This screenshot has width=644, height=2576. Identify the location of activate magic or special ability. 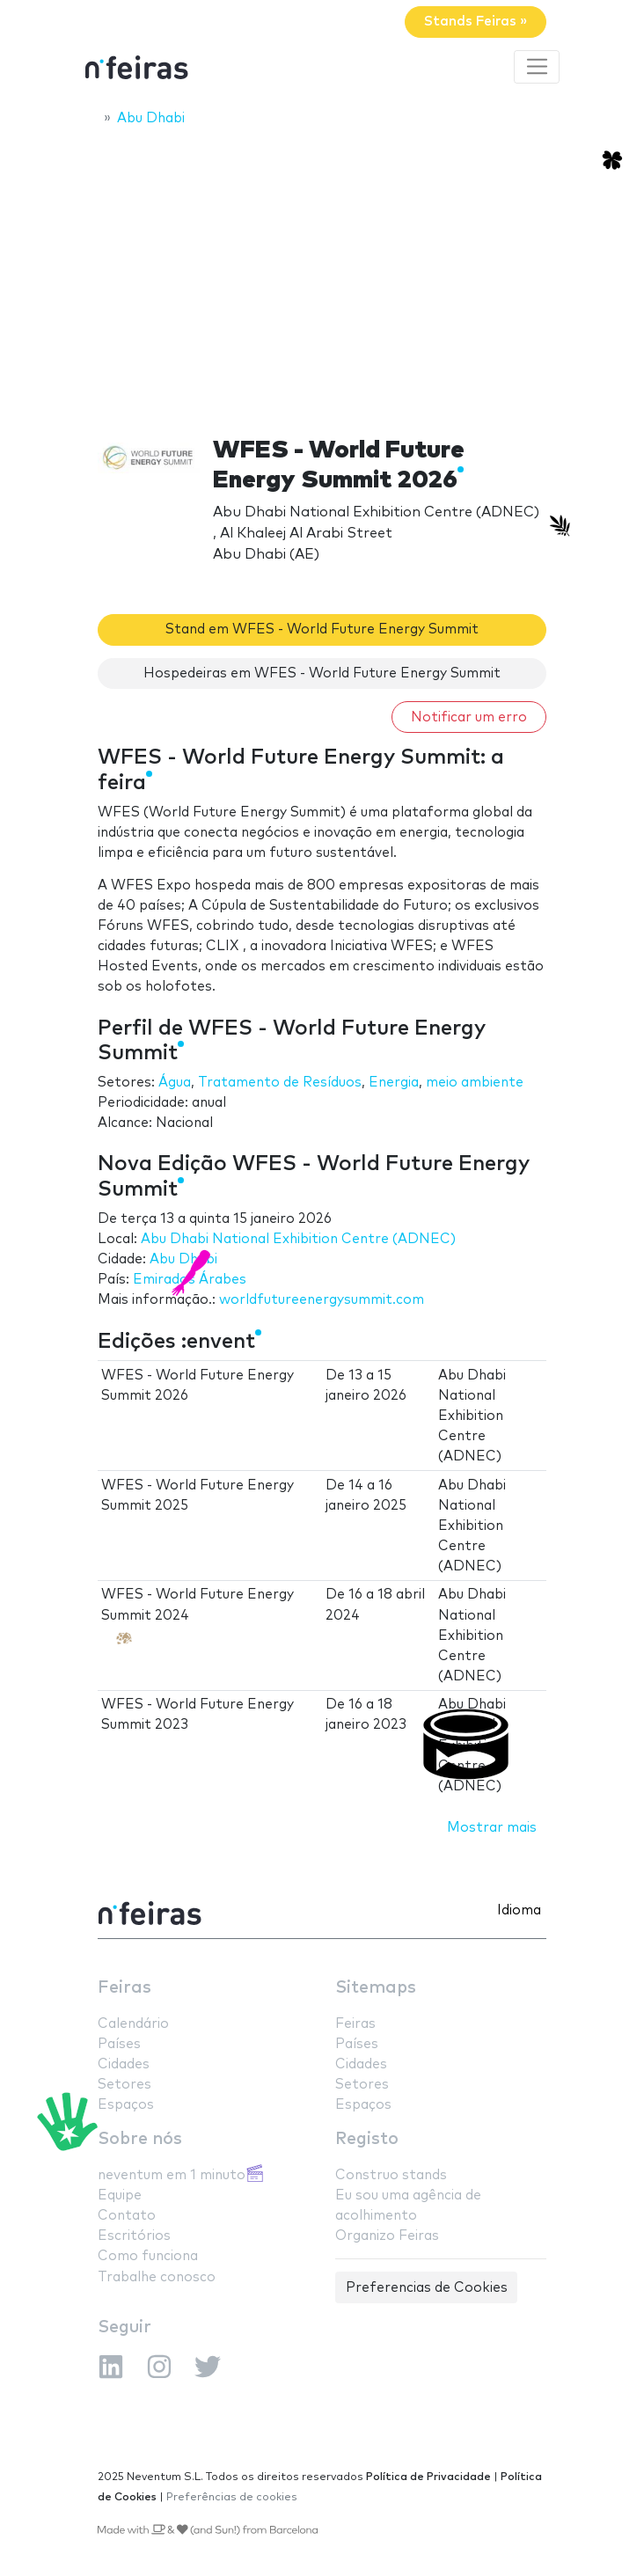
(68, 2123).